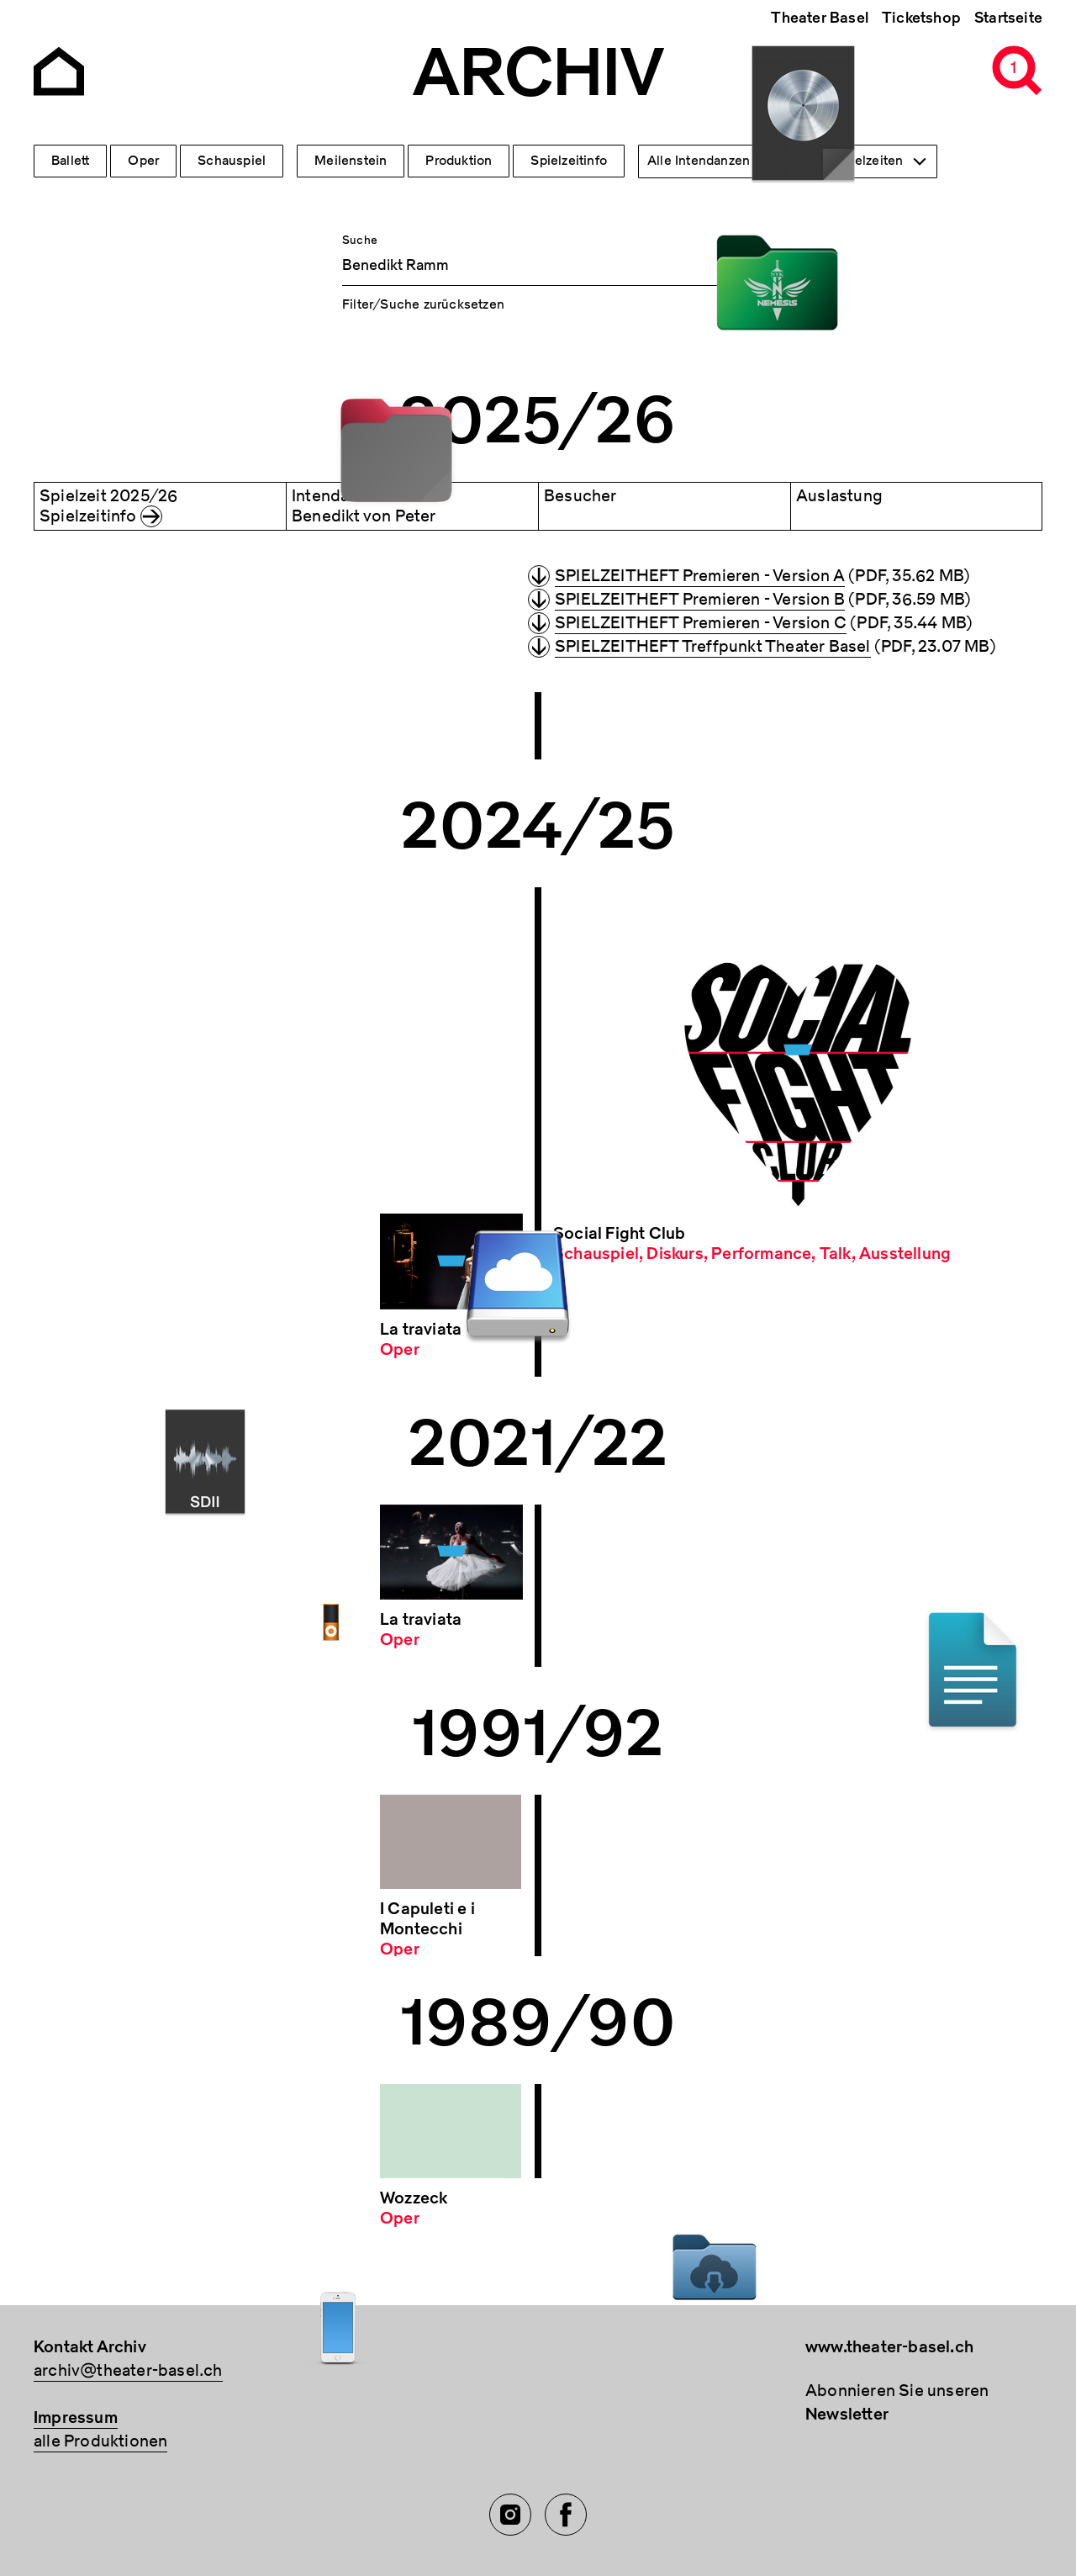 Image resolution: width=1076 pixels, height=2576 pixels. I want to click on opendocument text template file, so click(973, 1672).